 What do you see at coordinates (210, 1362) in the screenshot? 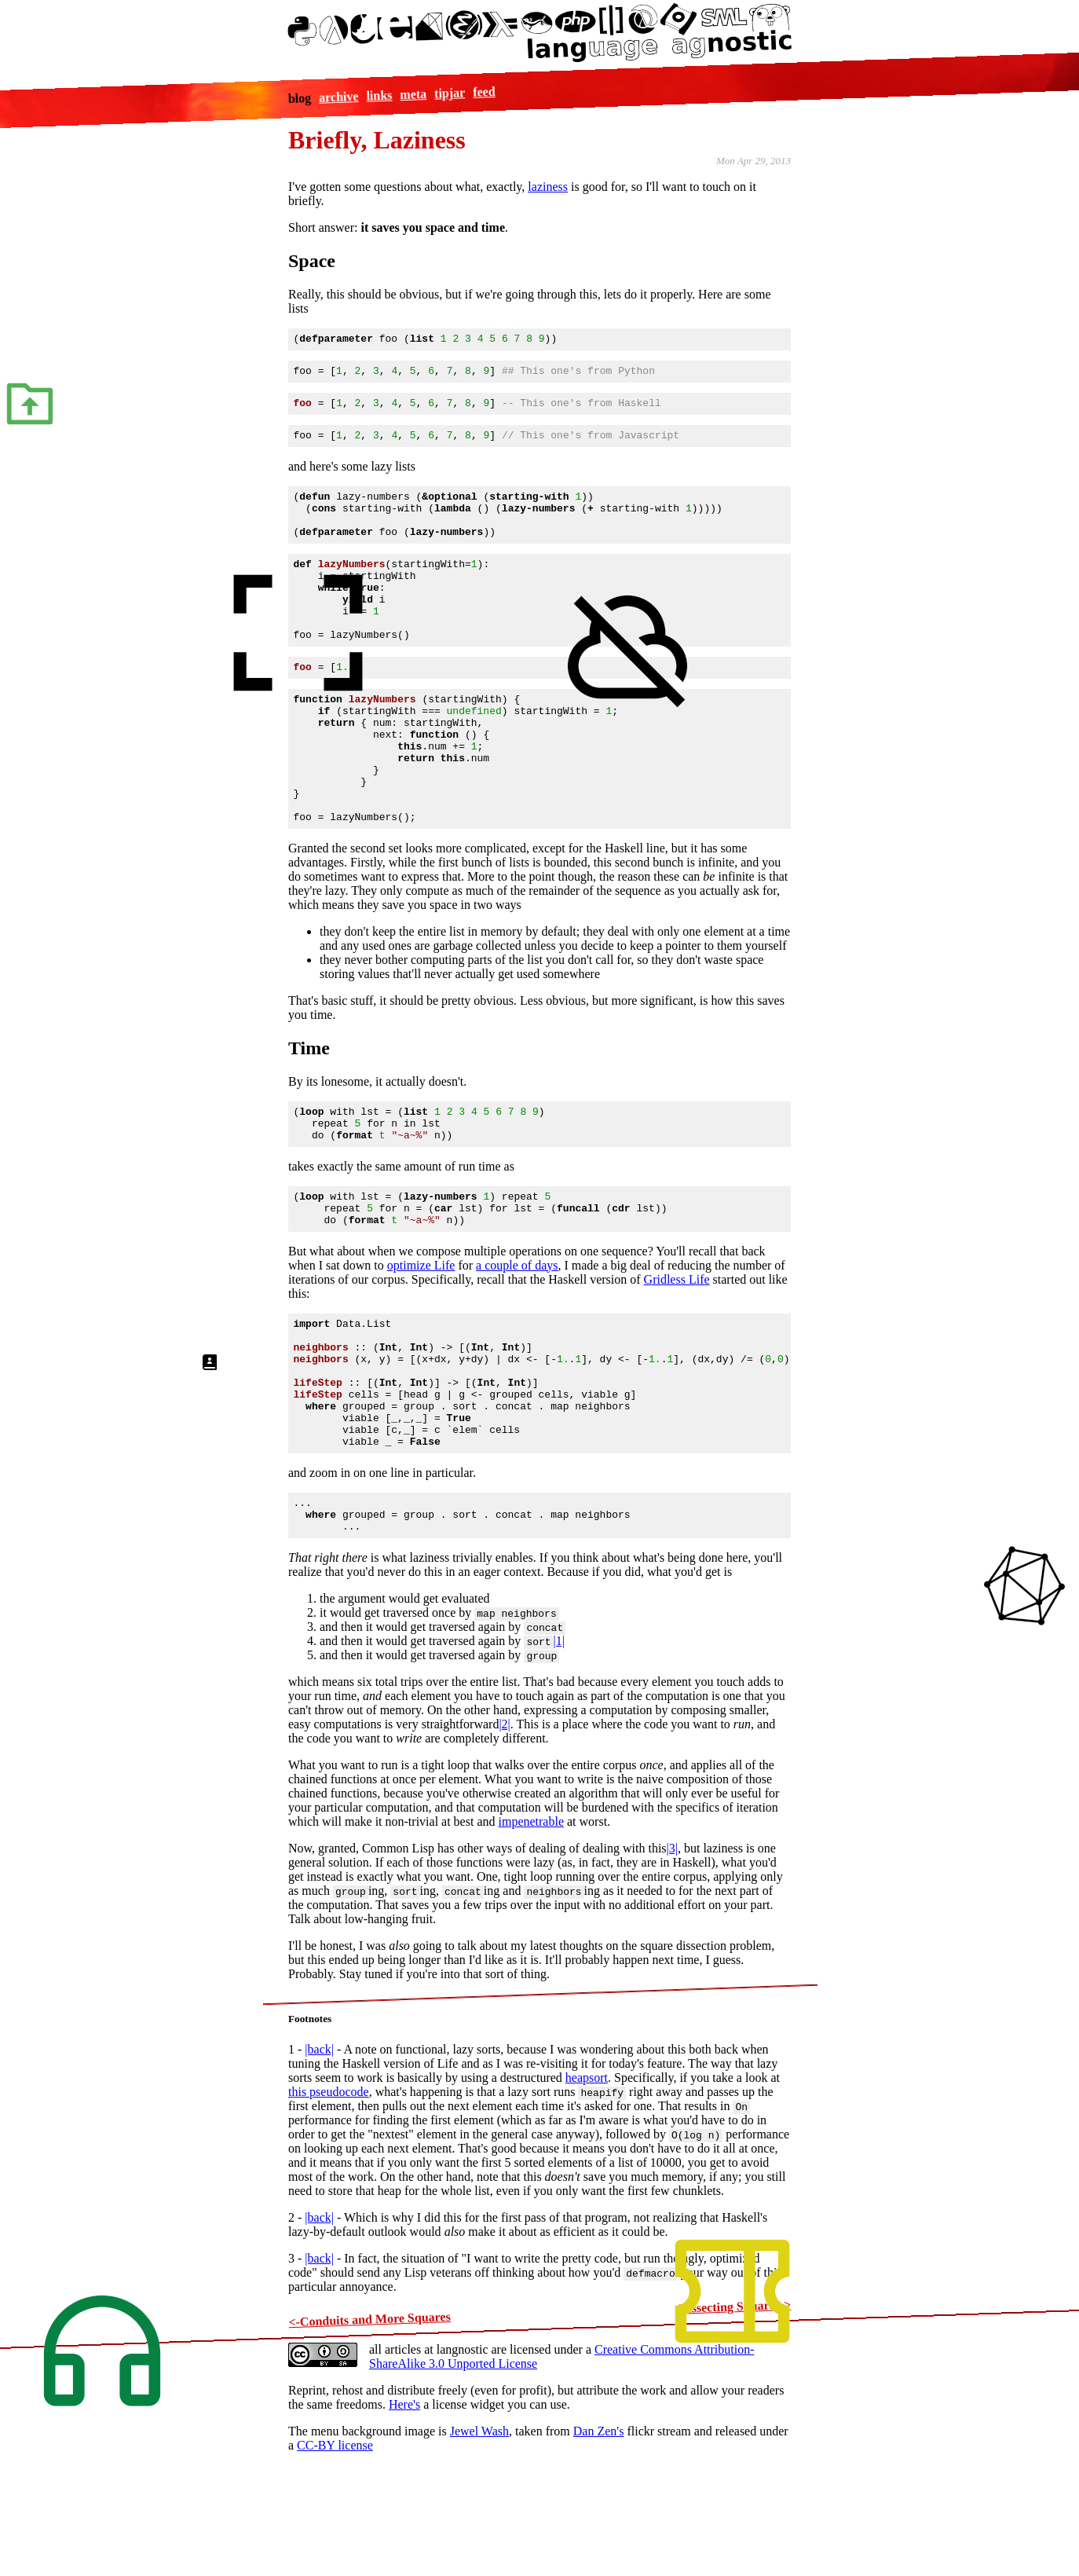
I see `open contacts or address book` at bounding box center [210, 1362].